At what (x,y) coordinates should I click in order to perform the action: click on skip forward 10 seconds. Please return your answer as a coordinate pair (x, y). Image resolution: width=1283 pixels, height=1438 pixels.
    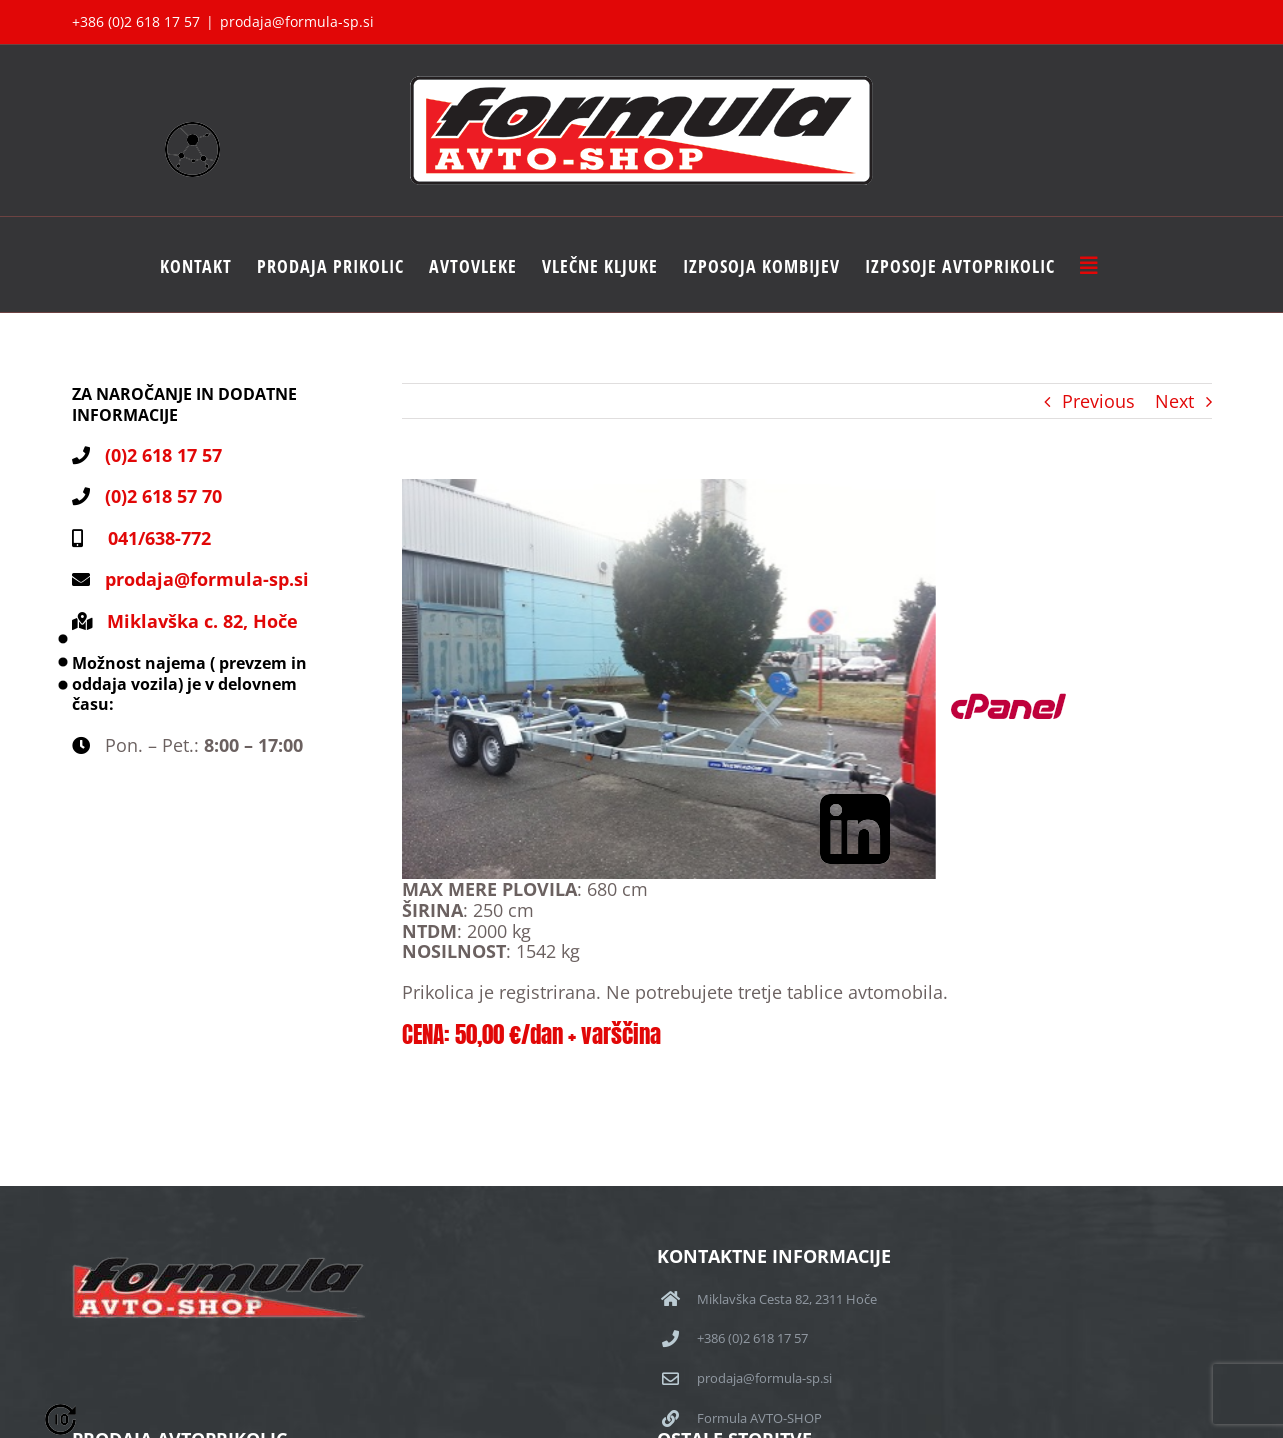
    Looking at the image, I should click on (60, 1419).